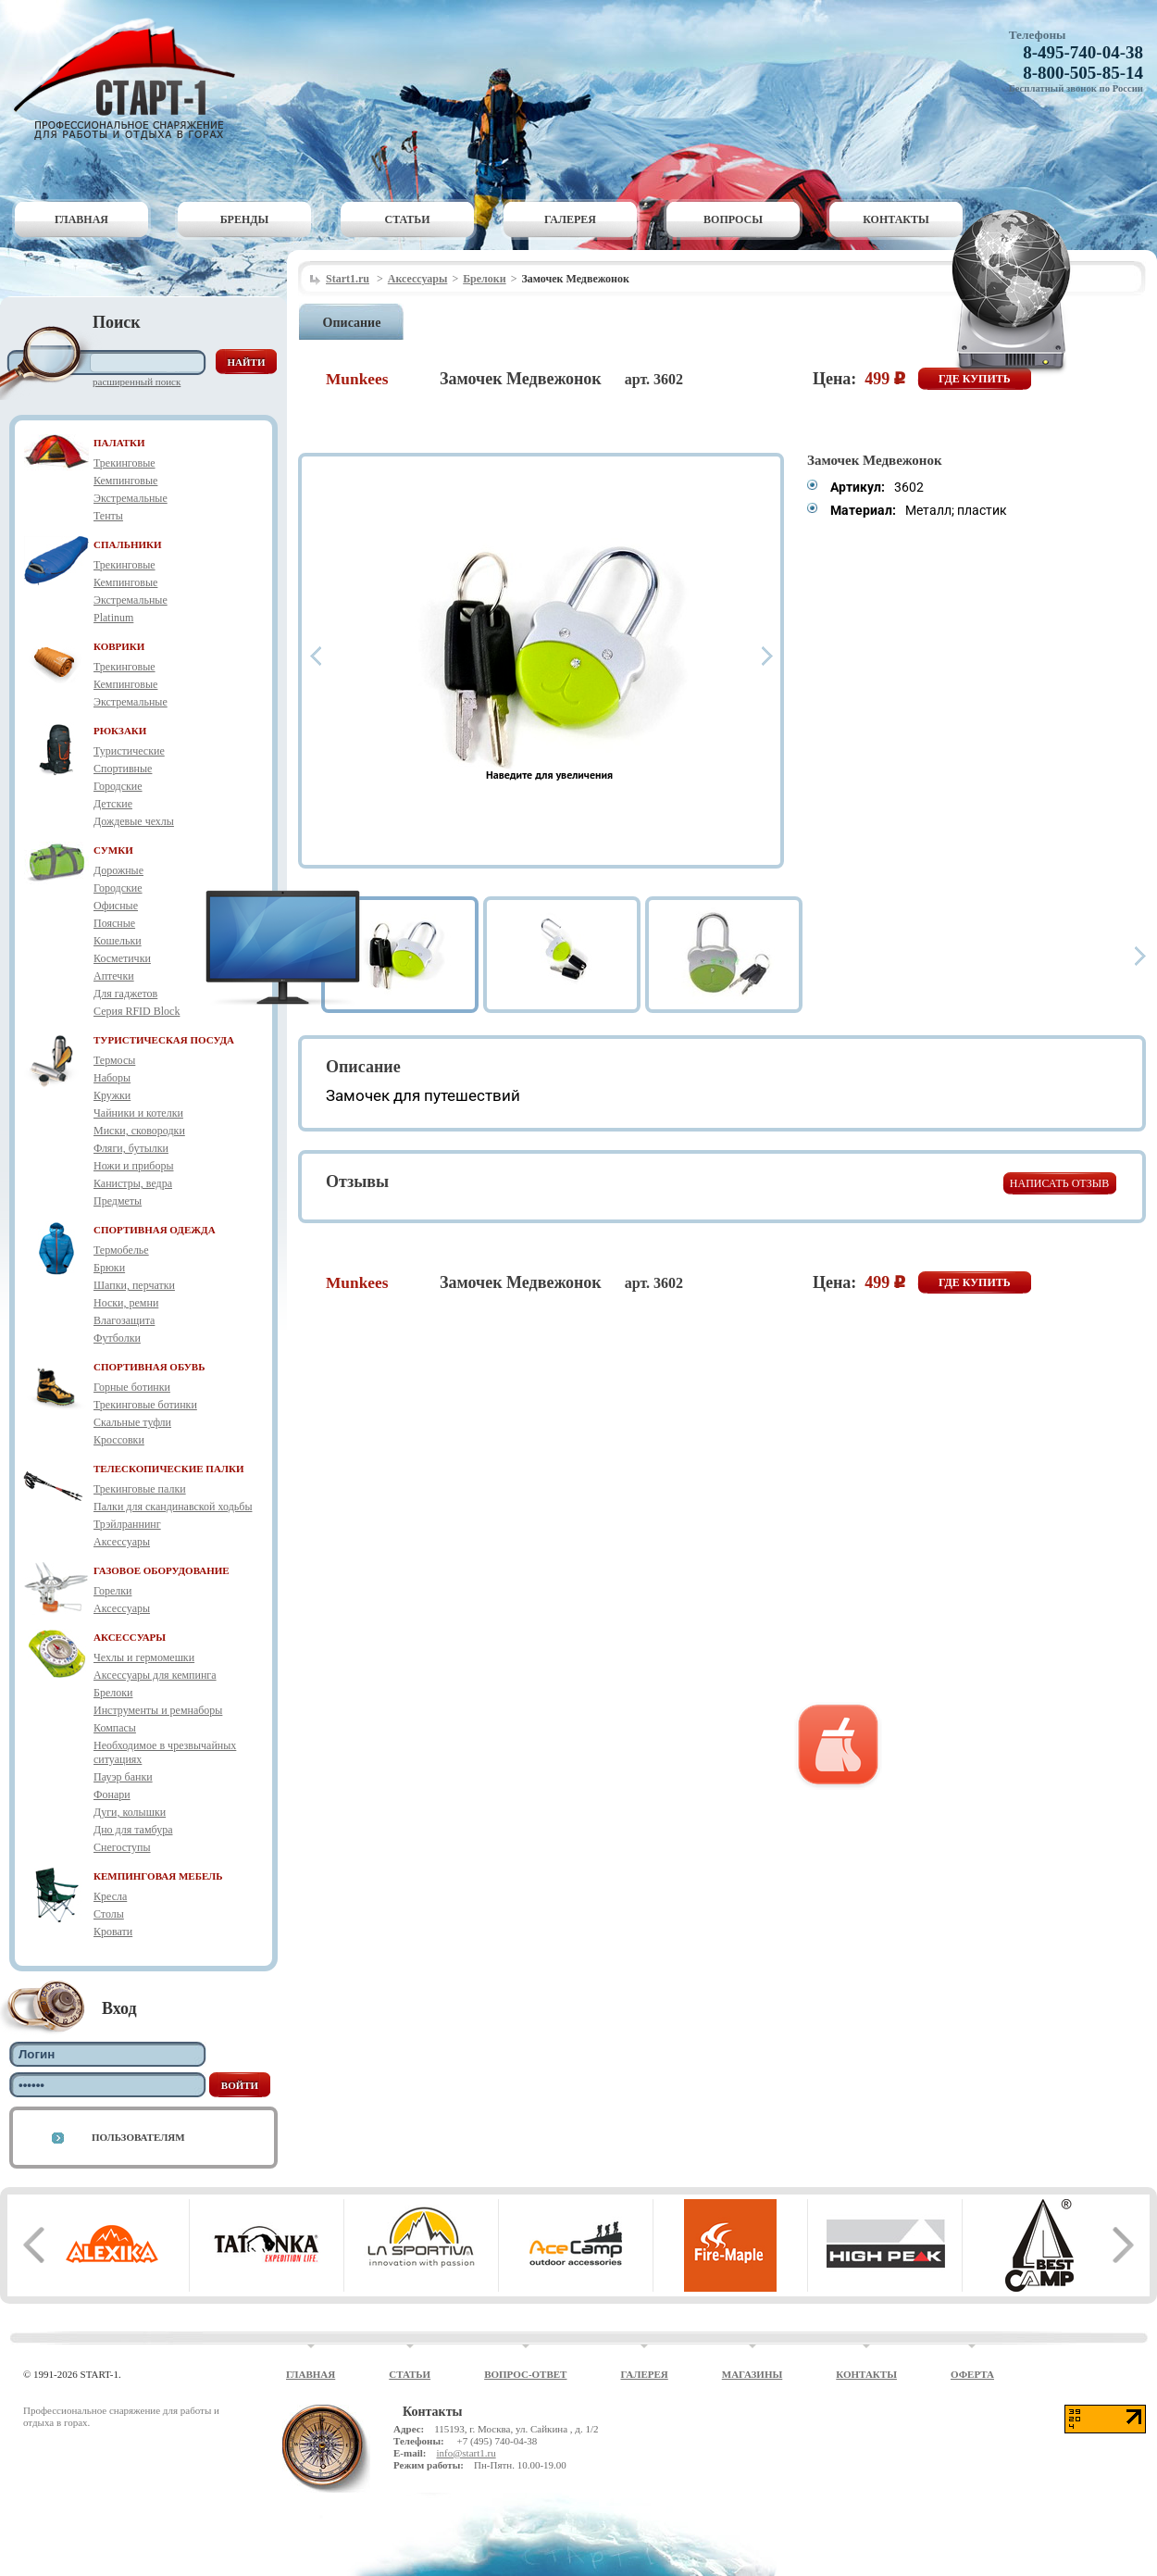 The image size is (1157, 2576). What do you see at coordinates (282, 931) in the screenshot?
I see `display settings for connected monitor` at bounding box center [282, 931].